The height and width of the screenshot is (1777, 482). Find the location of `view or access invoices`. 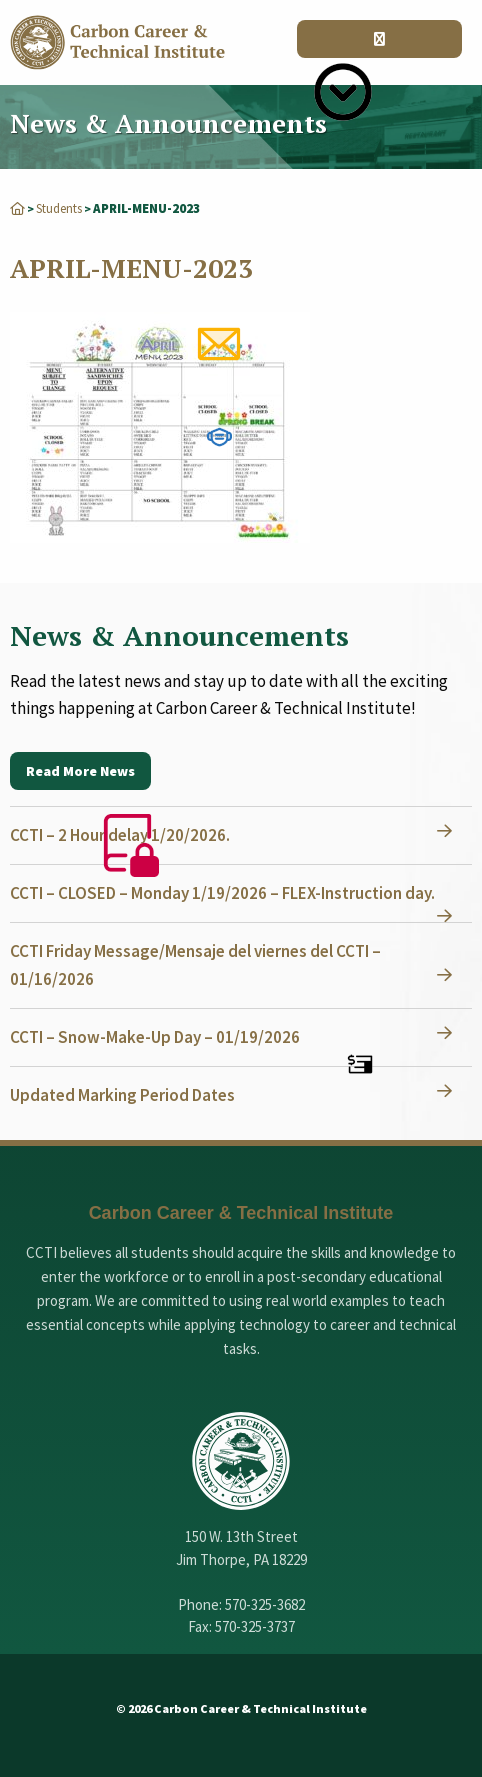

view or access invoices is located at coordinates (360, 1064).